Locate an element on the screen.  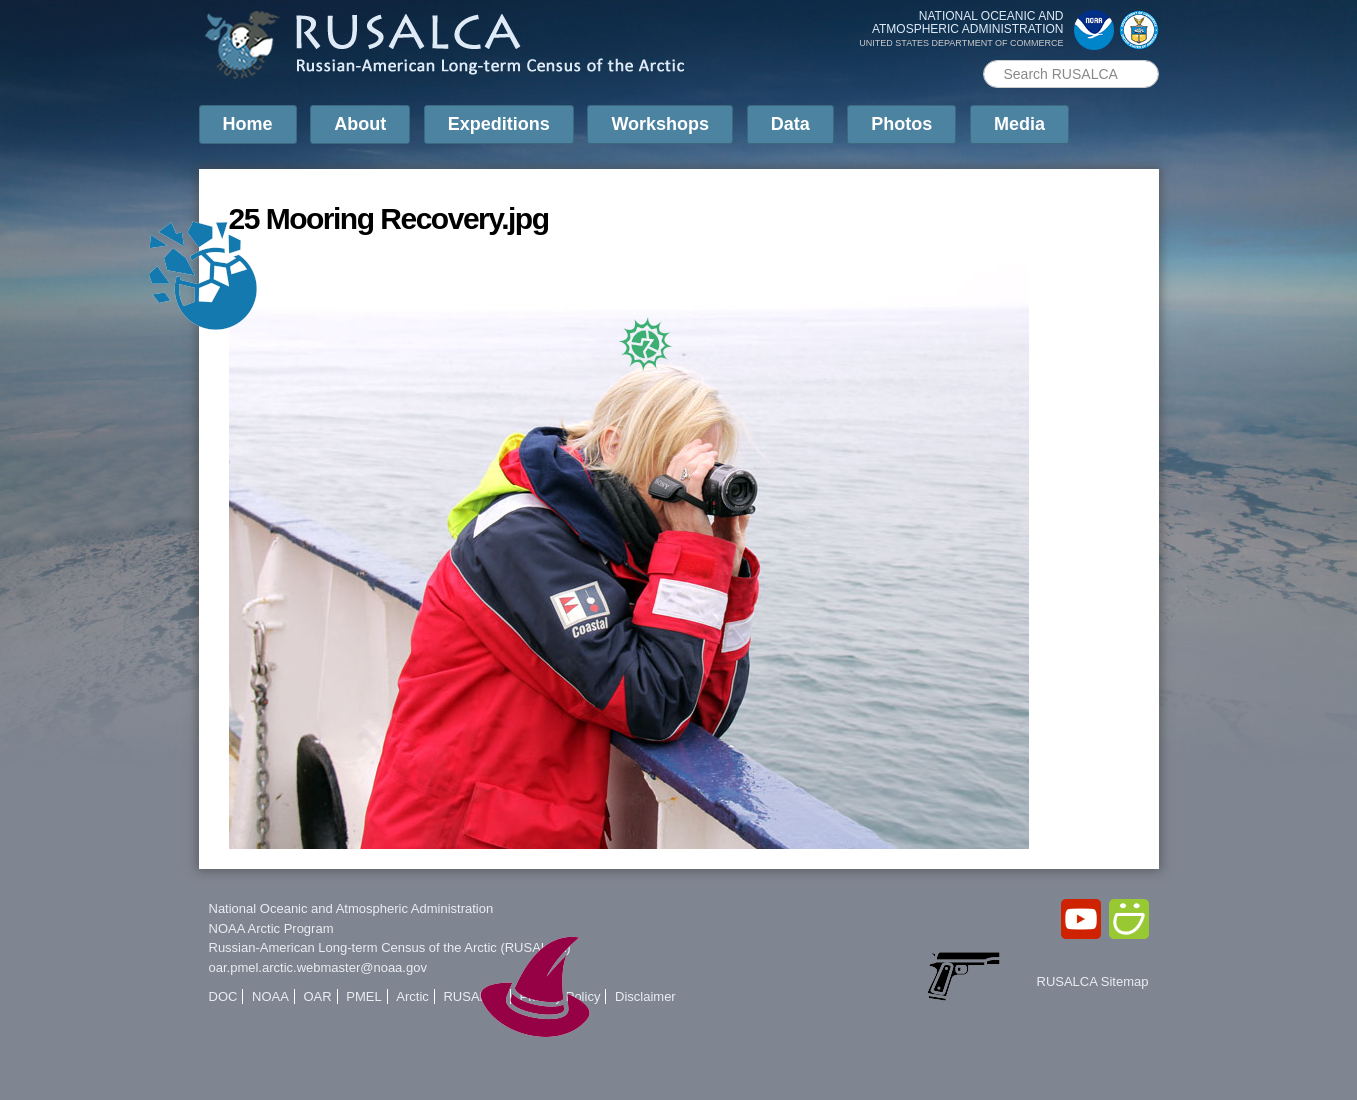
select handgun weapon in game inventory is located at coordinates (963, 976).